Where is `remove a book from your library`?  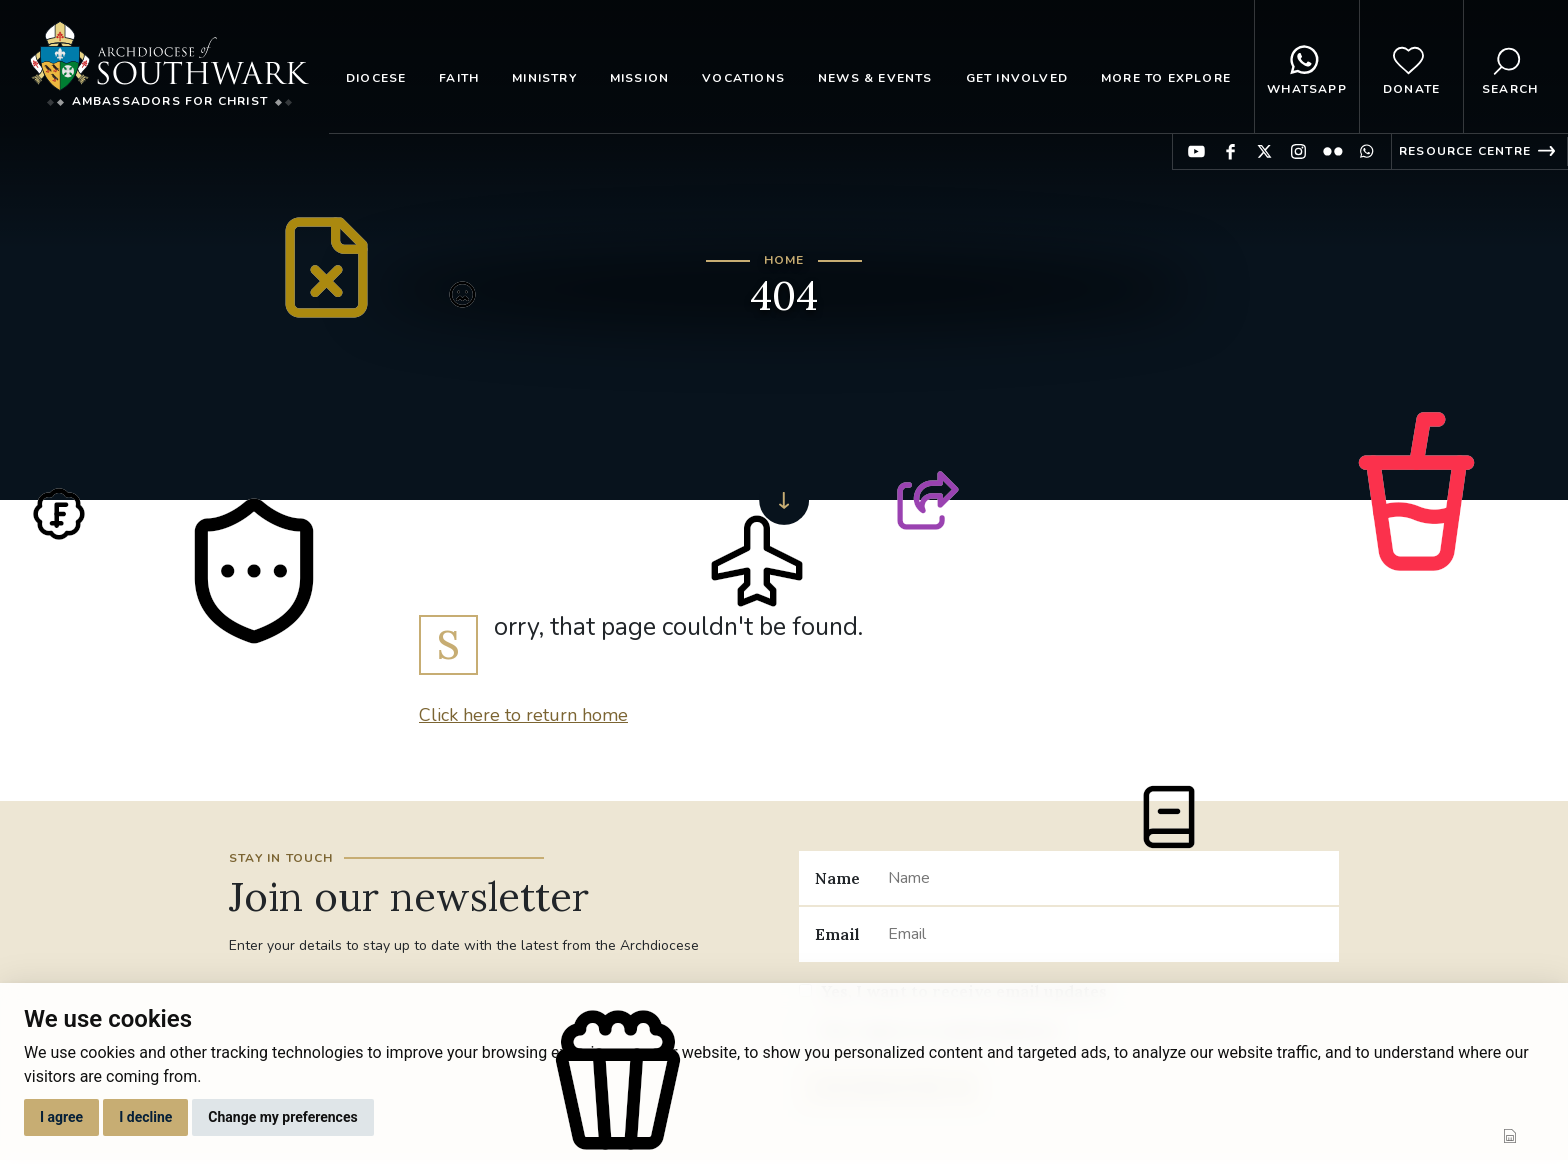
remove a book from your library is located at coordinates (1169, 817).